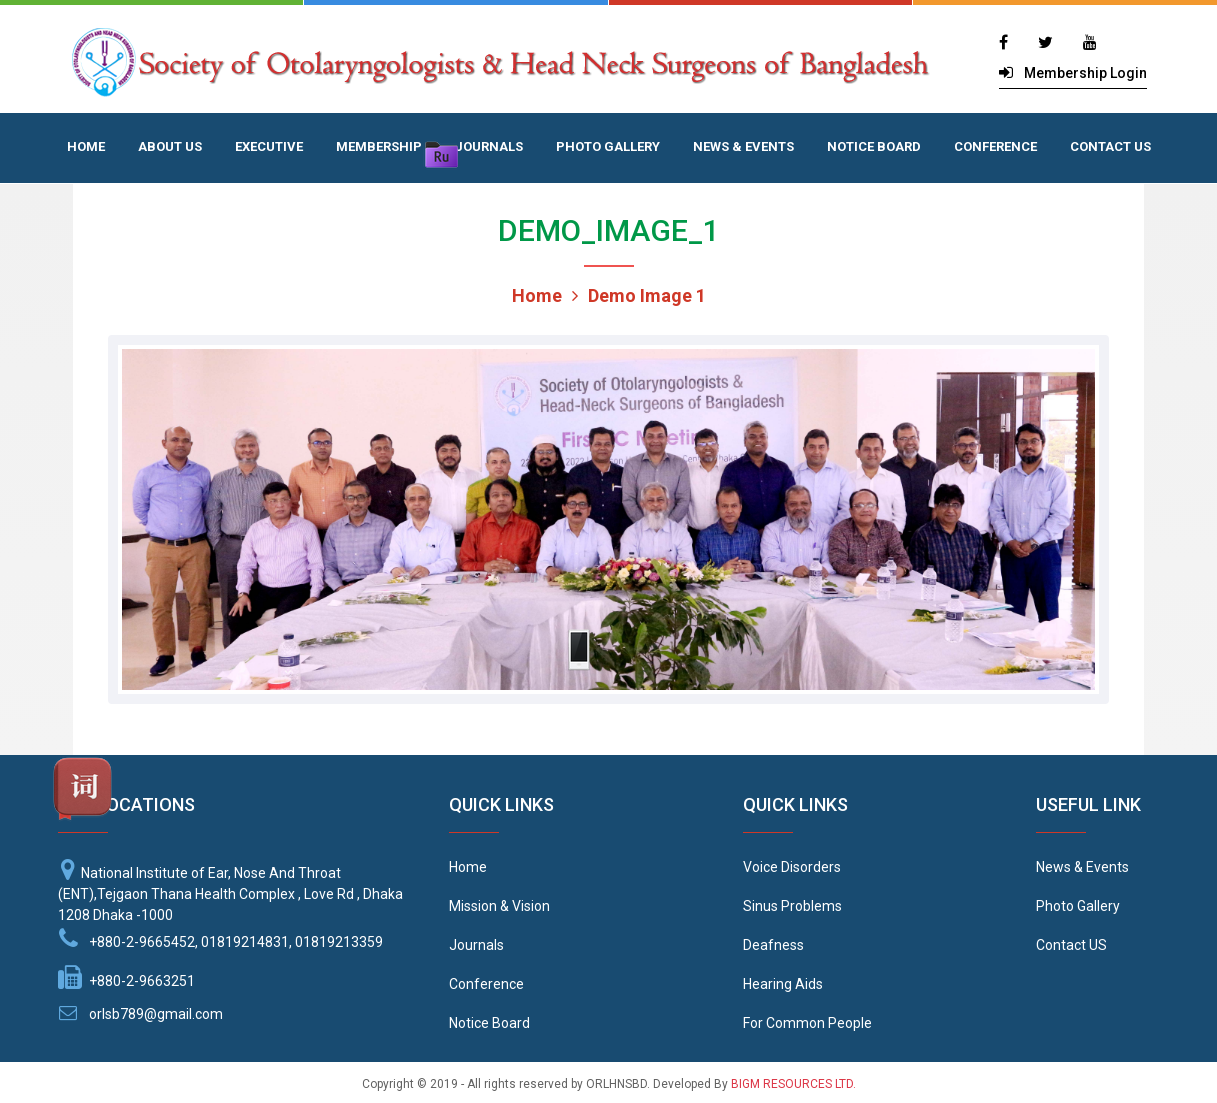 The width and height of the screenshot is (1217, 1103). Describe the element at coordinates (579, 650) in the screenshot. I see `indicates a connected iPod nano device` at that location.